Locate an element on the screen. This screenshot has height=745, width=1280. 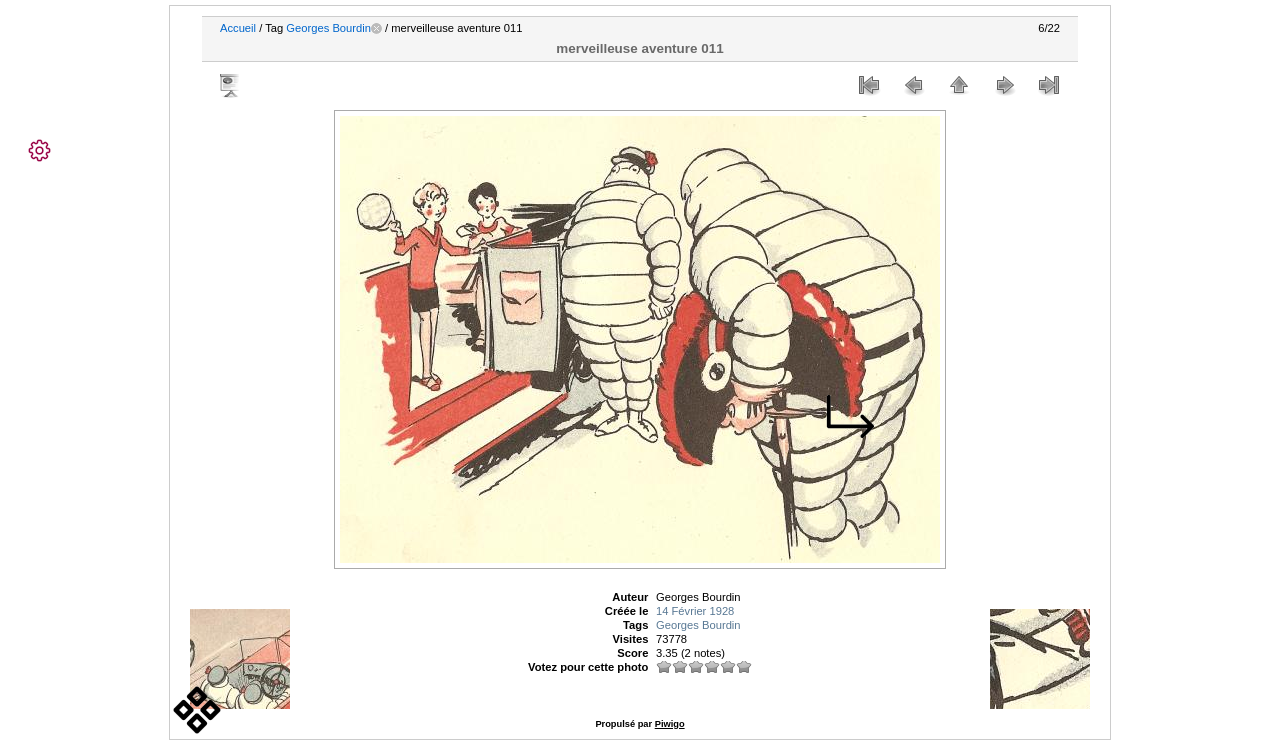
redirect or forward content is located at coordinates (850, 416).